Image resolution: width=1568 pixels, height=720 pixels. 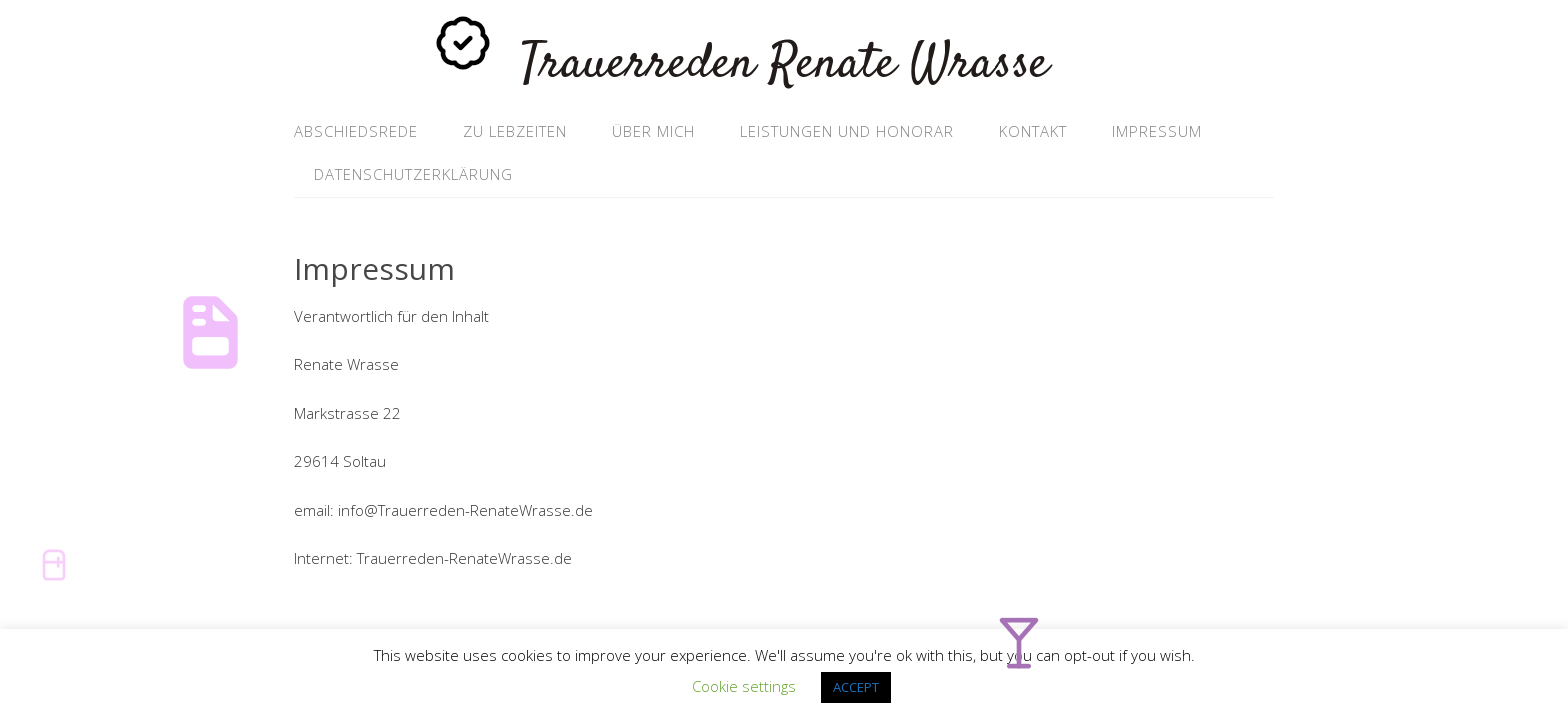 I want to click on indicates a verified account or profile, so click(x=463, y=43).